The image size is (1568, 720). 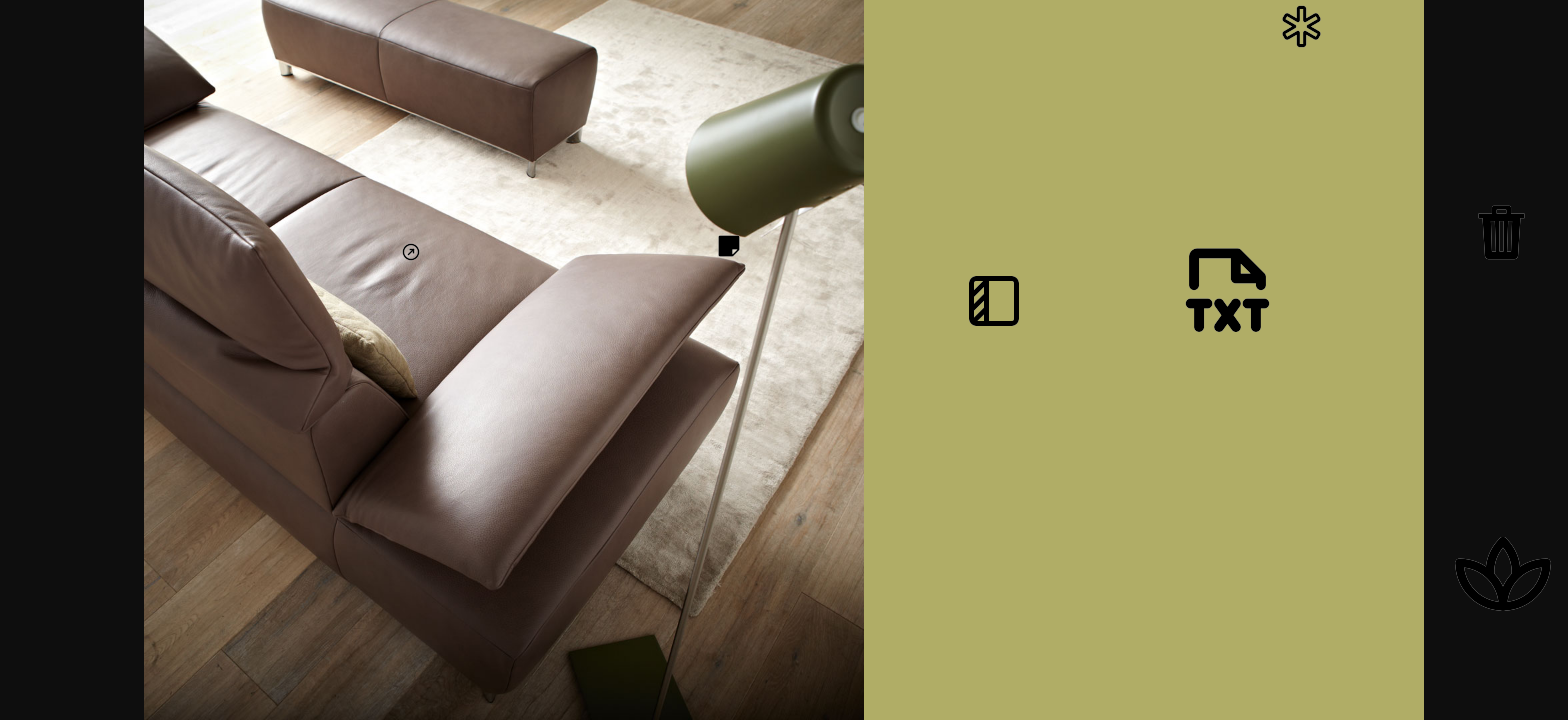 I want to click on freeze the left column in a spreadsheet, so click(x=994, y=301).